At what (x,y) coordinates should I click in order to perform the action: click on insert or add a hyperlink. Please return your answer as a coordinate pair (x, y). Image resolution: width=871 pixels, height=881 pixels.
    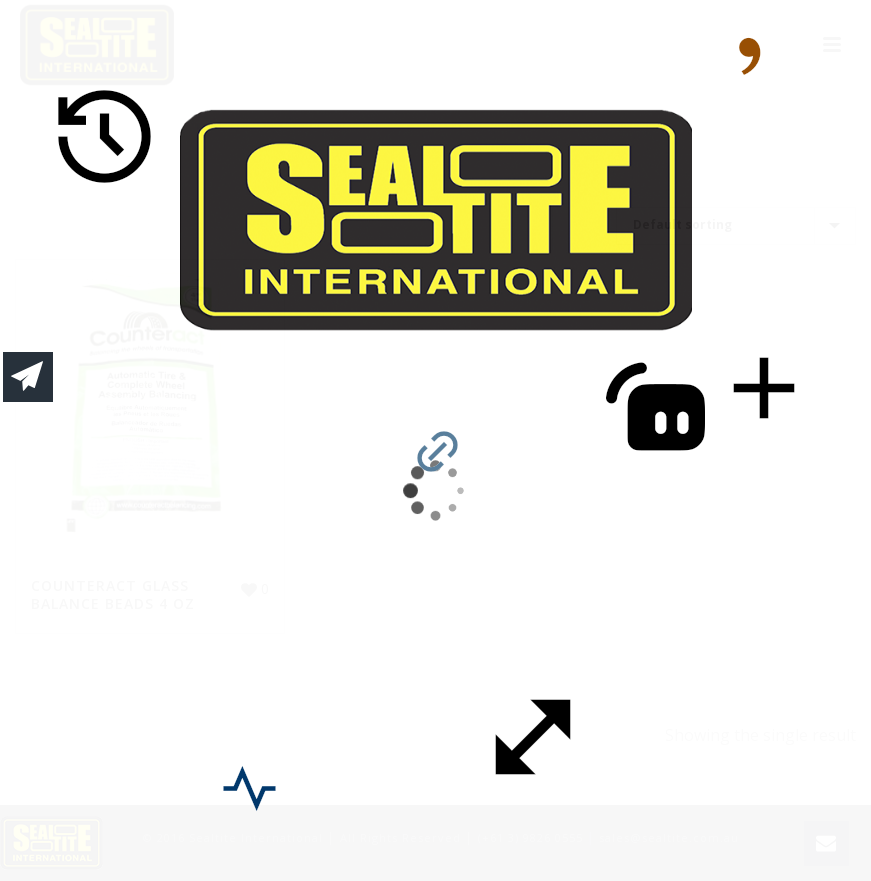
    Looking at the image, I should click on (437, 451).